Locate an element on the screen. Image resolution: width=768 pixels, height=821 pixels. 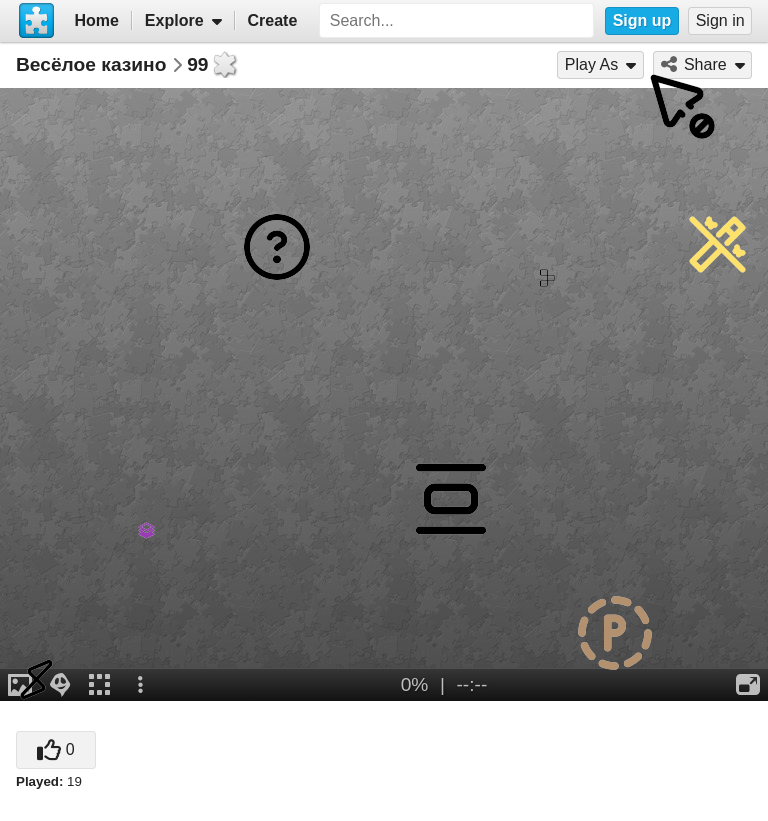
indicates parking location or zone is located at coordinates (615, 633).